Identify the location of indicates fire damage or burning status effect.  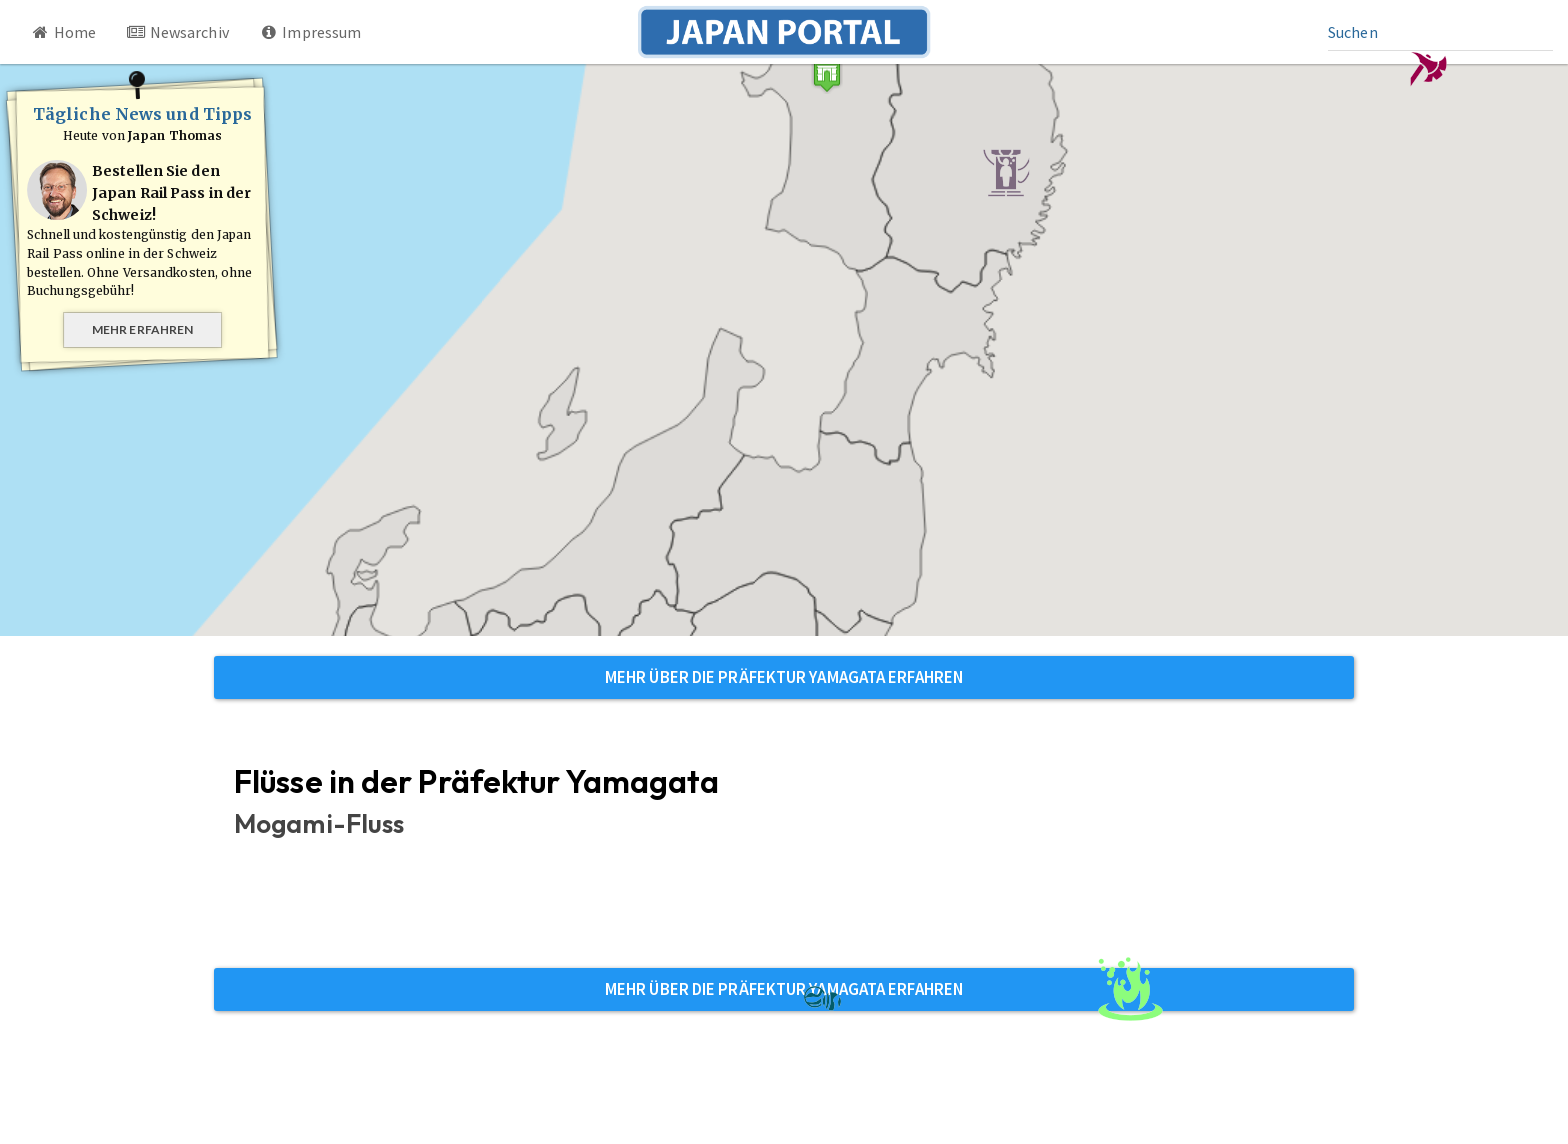
(1130, 988).